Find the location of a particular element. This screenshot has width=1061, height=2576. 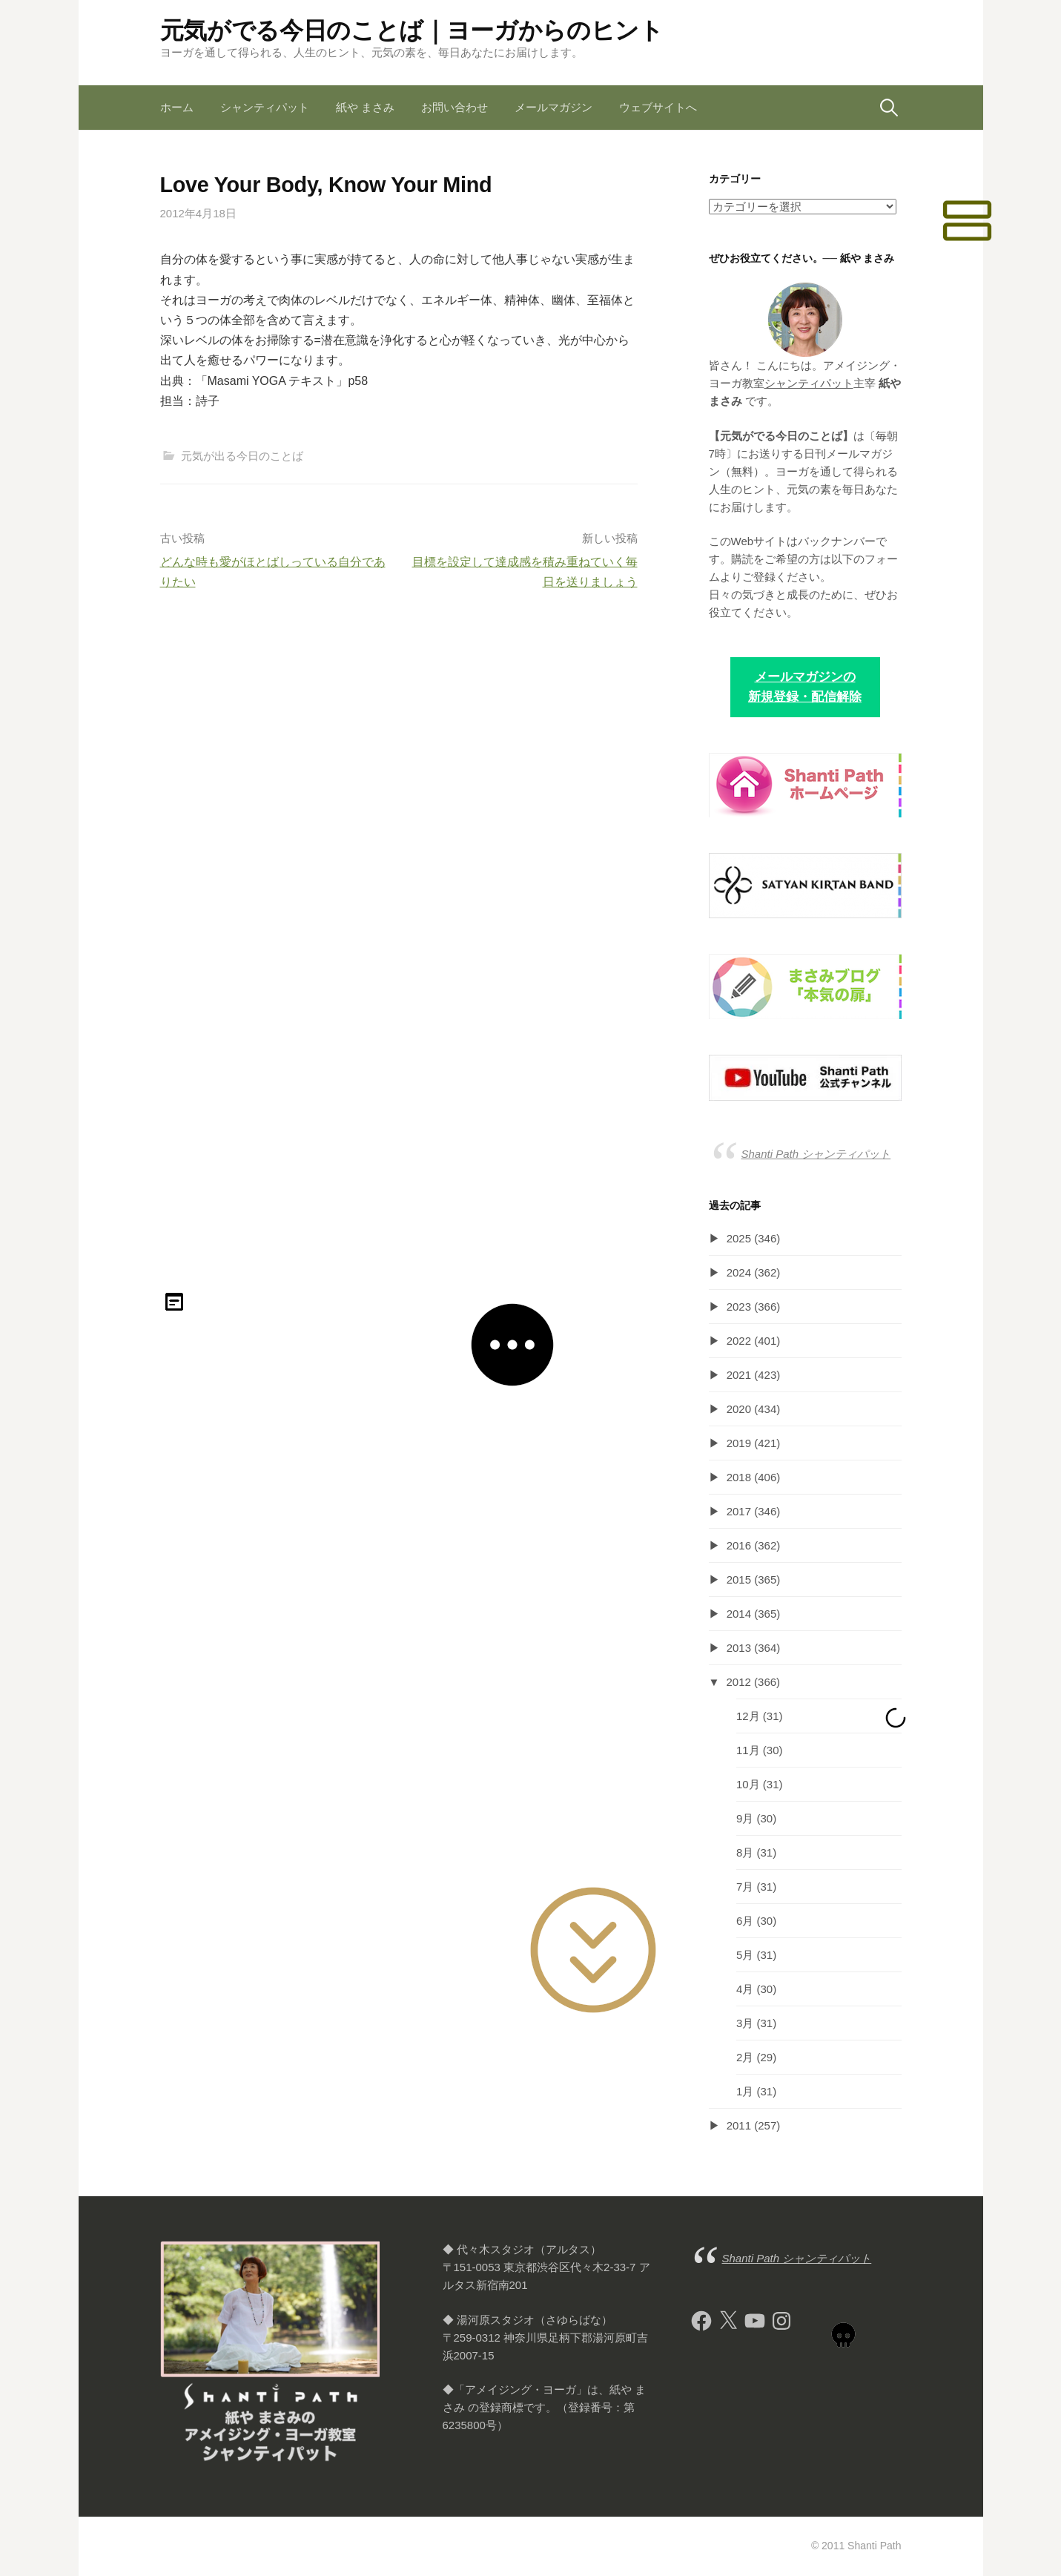

loading content in progress is located at coordinates (896, 1718).